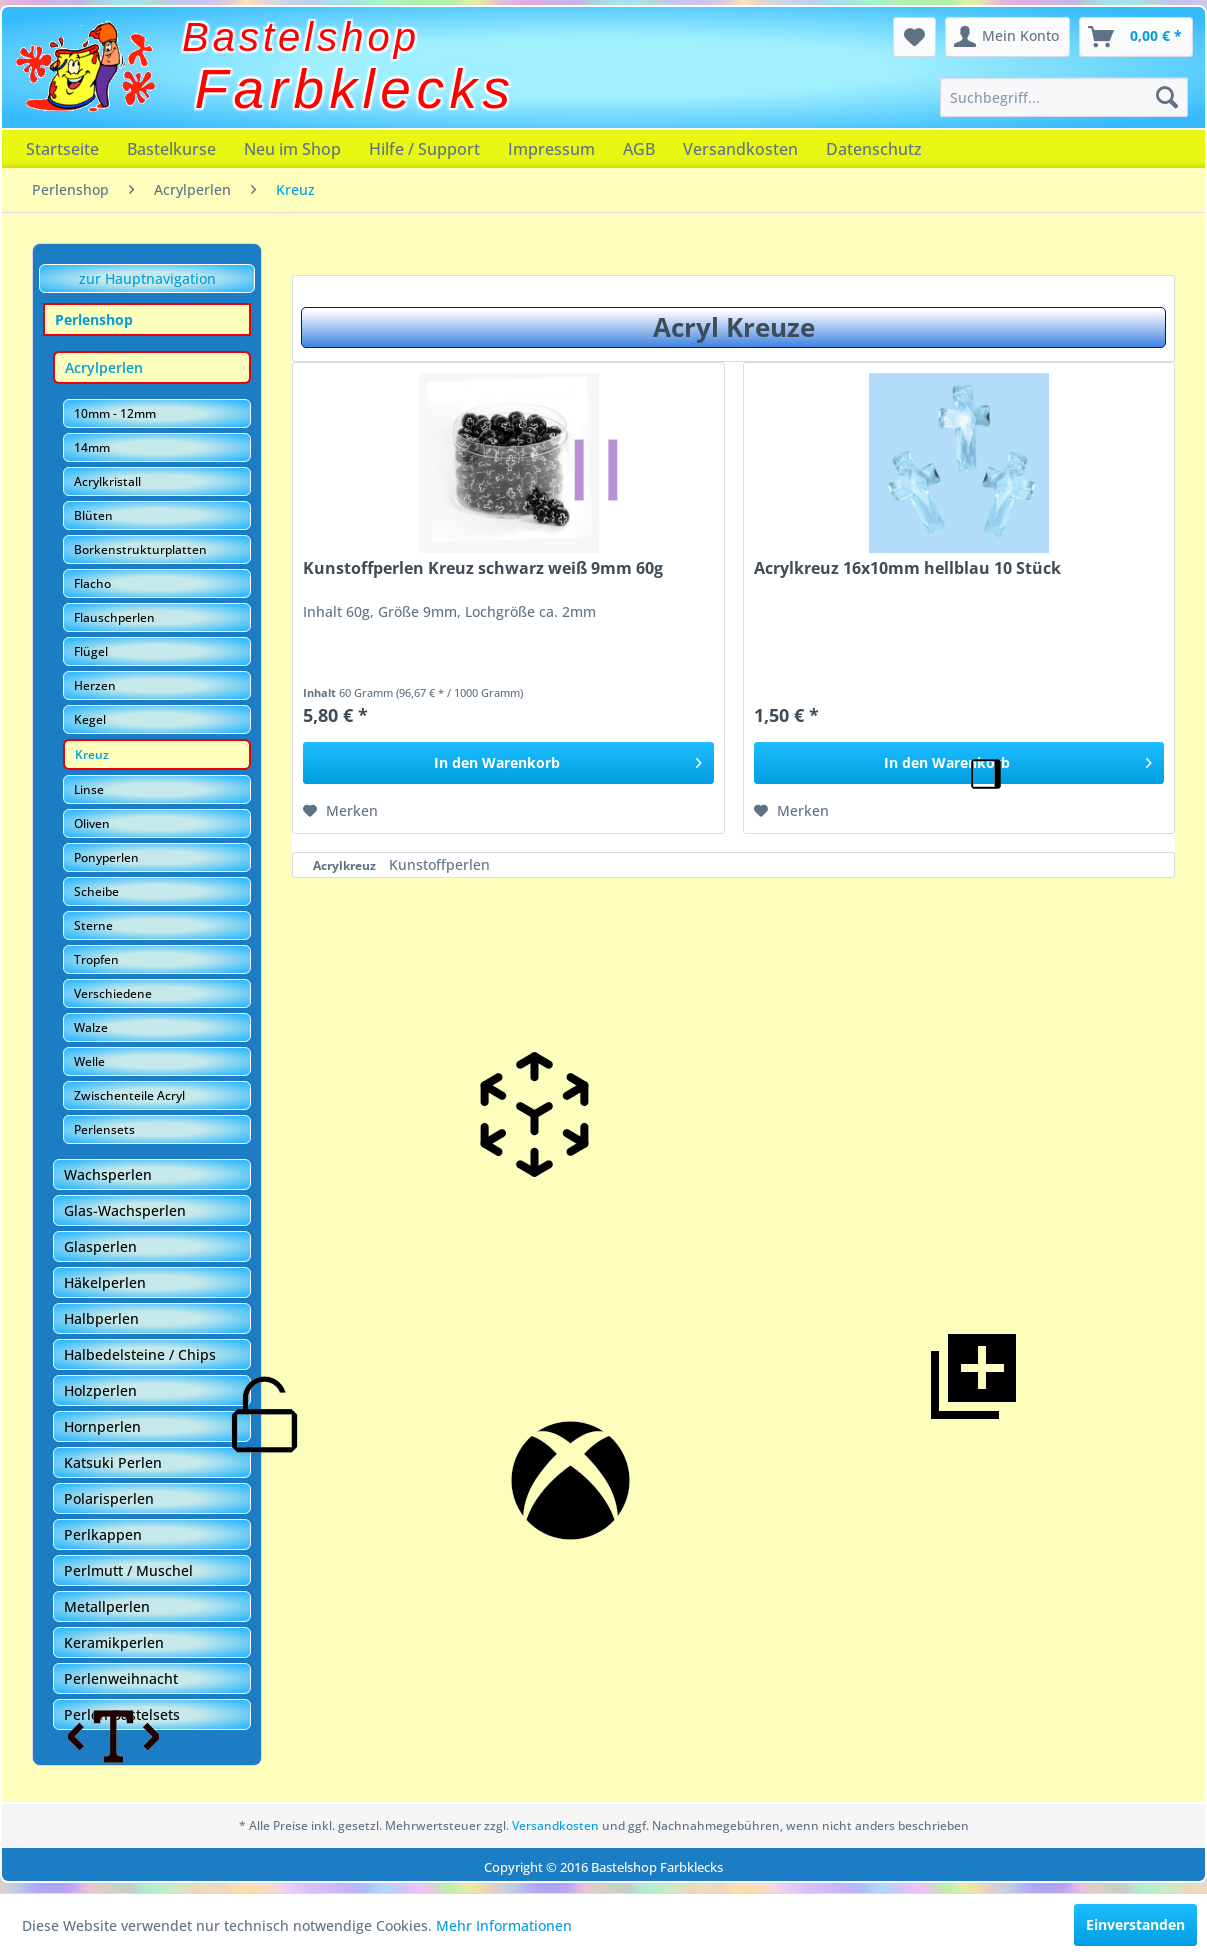 The height and width of the screenshot is (1957, 1207). Describe the element at coordinates (570, 1480) in the screenshot. I see `open Xbox app` at that location.